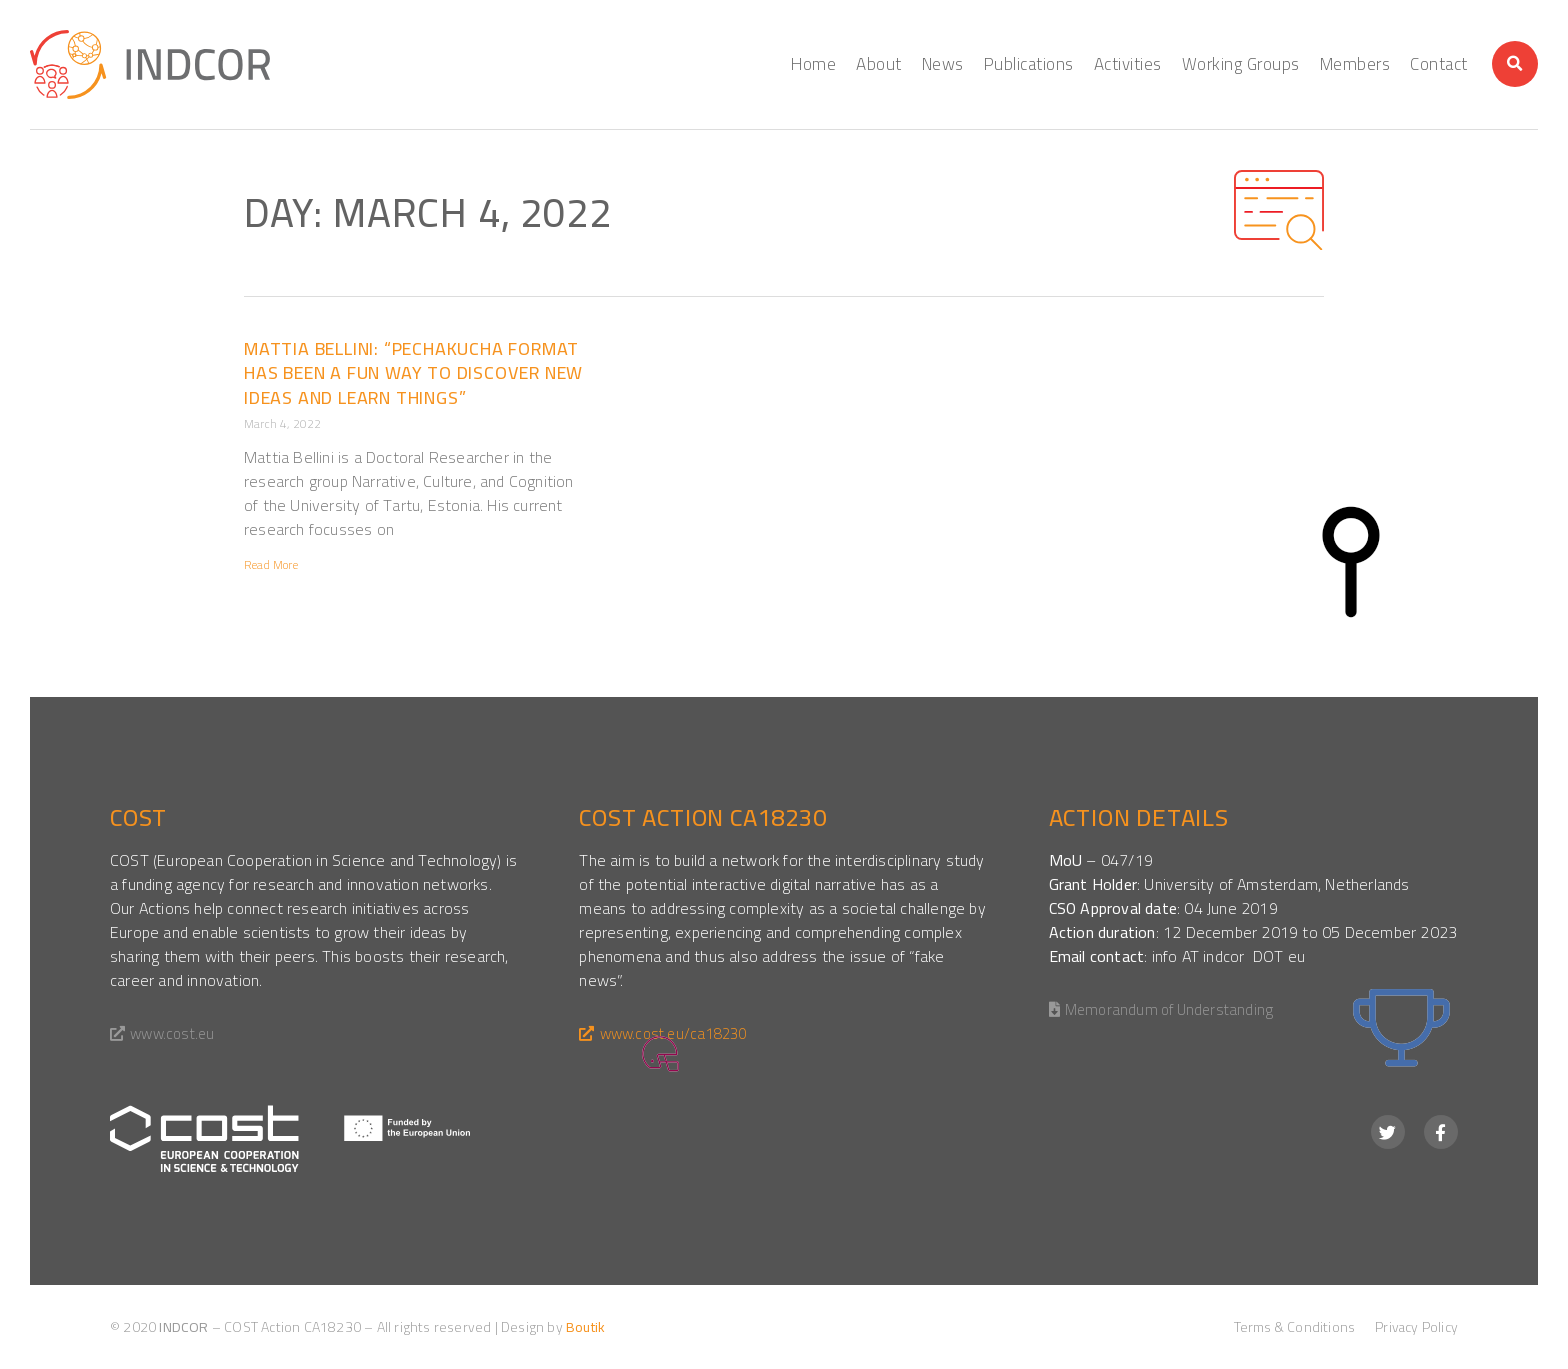 The image size is (1568, 1369). I want to click on view achievements or awards, so click(1401, 1024).